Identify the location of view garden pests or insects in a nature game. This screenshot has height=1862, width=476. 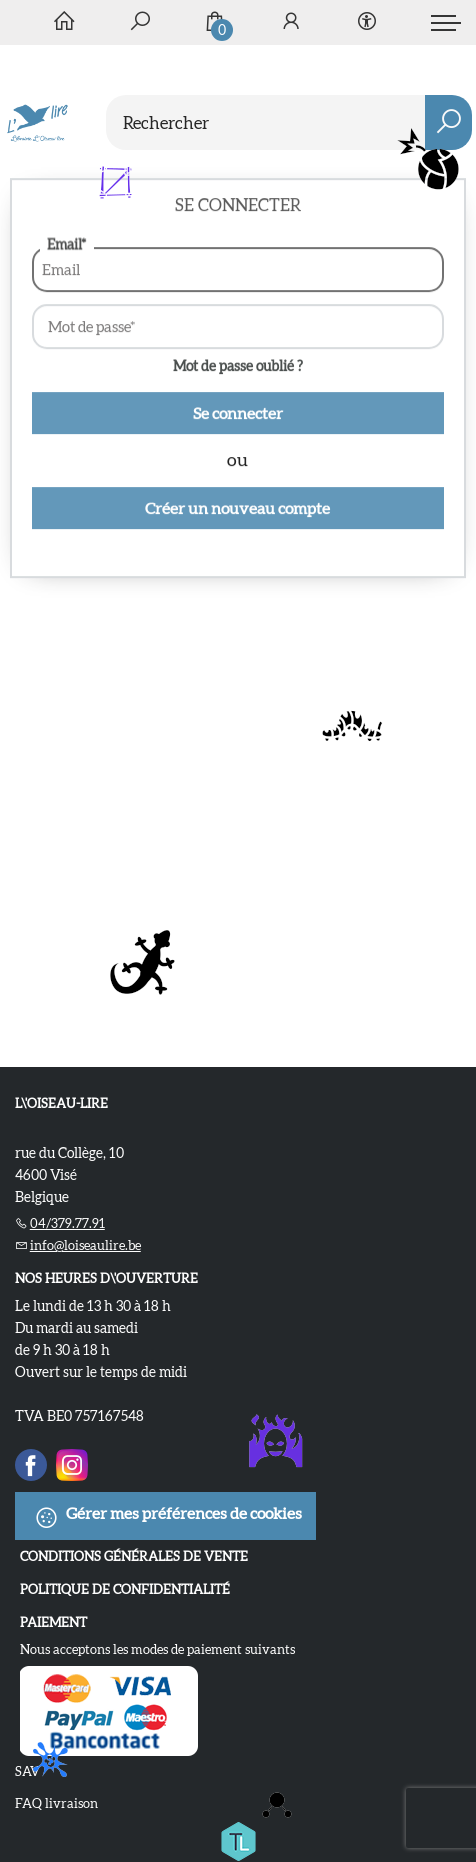
(352, 726).